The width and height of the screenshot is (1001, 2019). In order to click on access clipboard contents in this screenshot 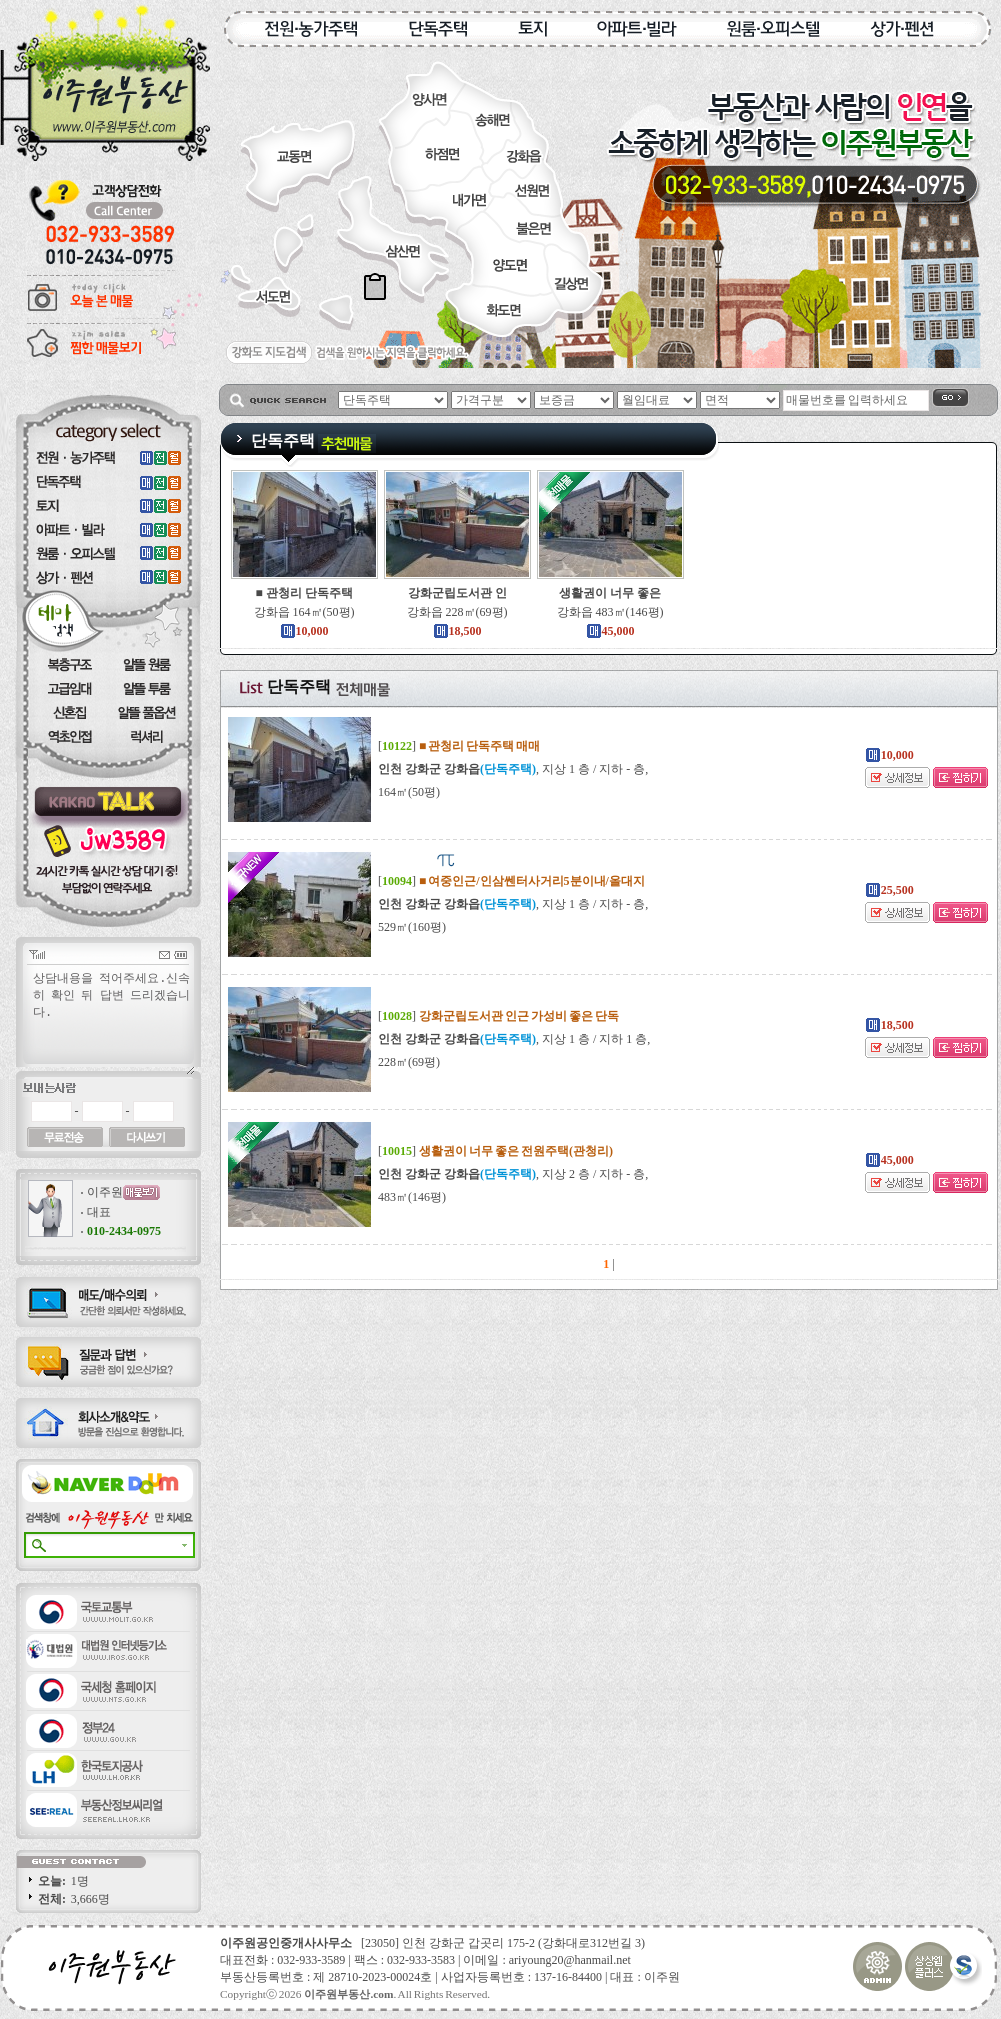, I will do `click(375, 287)`.